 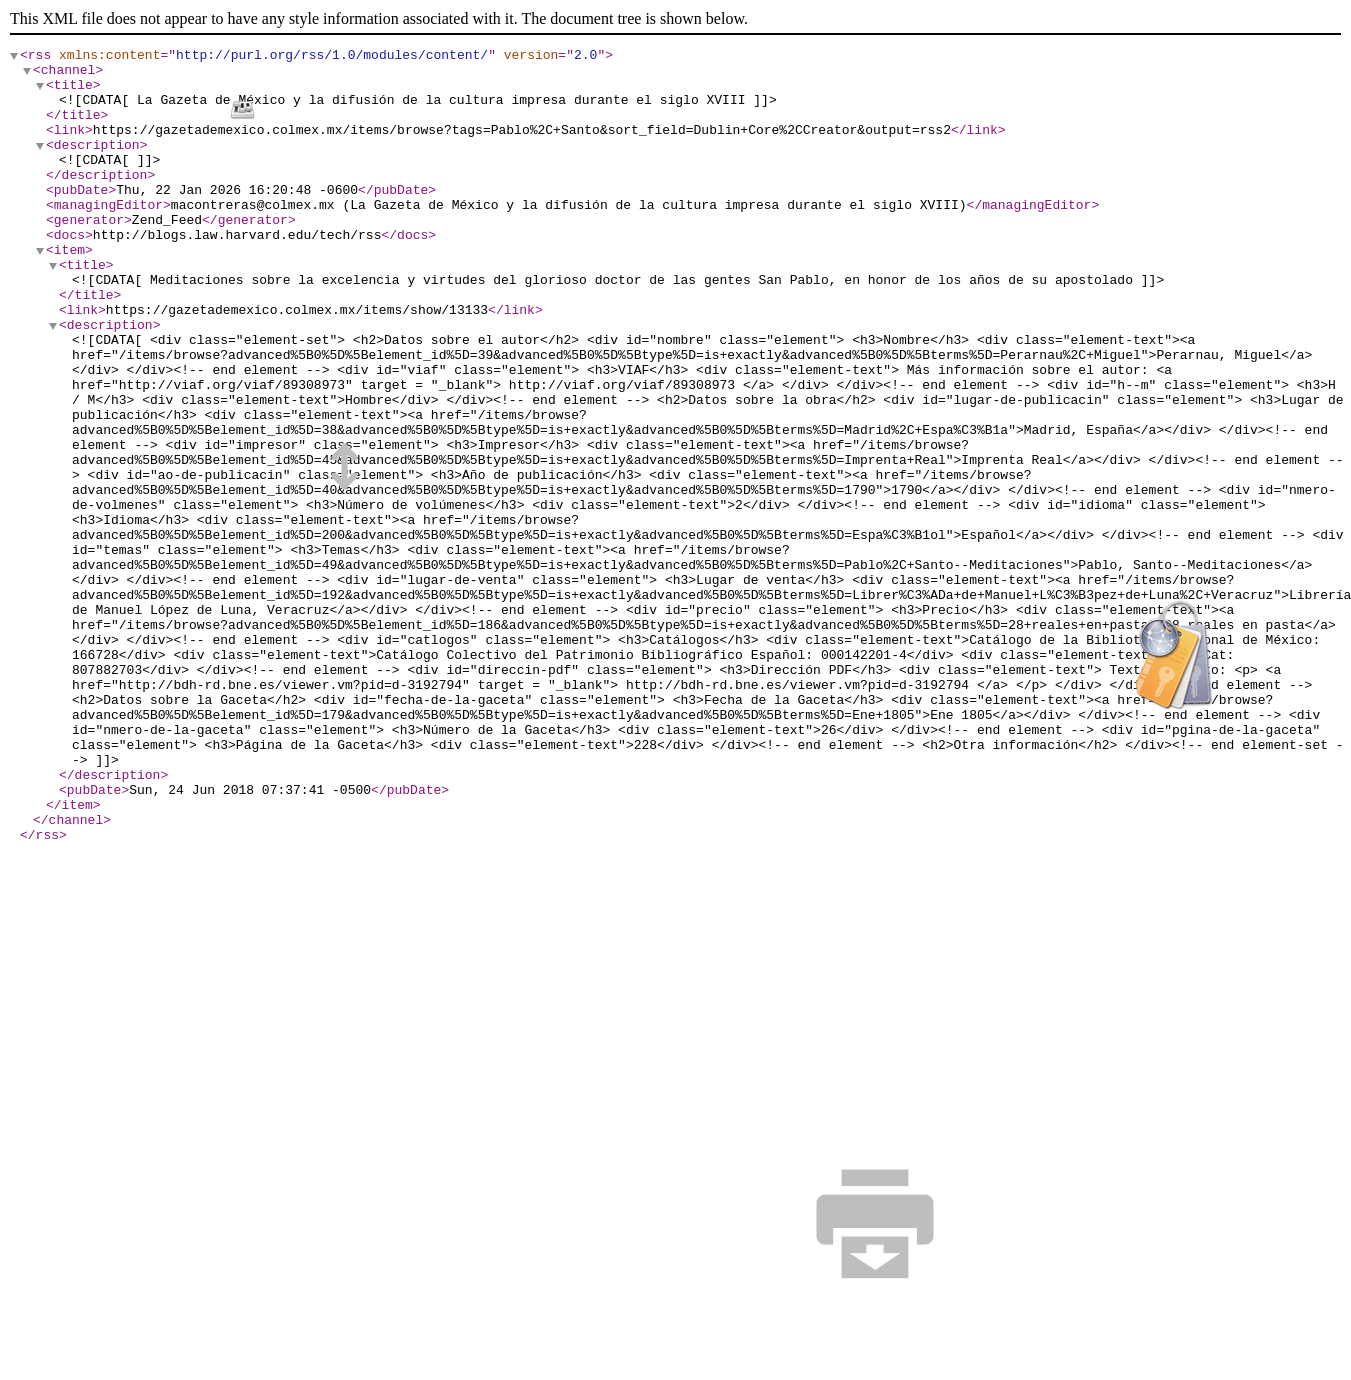 I want to click on flip object vertically, so click(x=344, y=466).